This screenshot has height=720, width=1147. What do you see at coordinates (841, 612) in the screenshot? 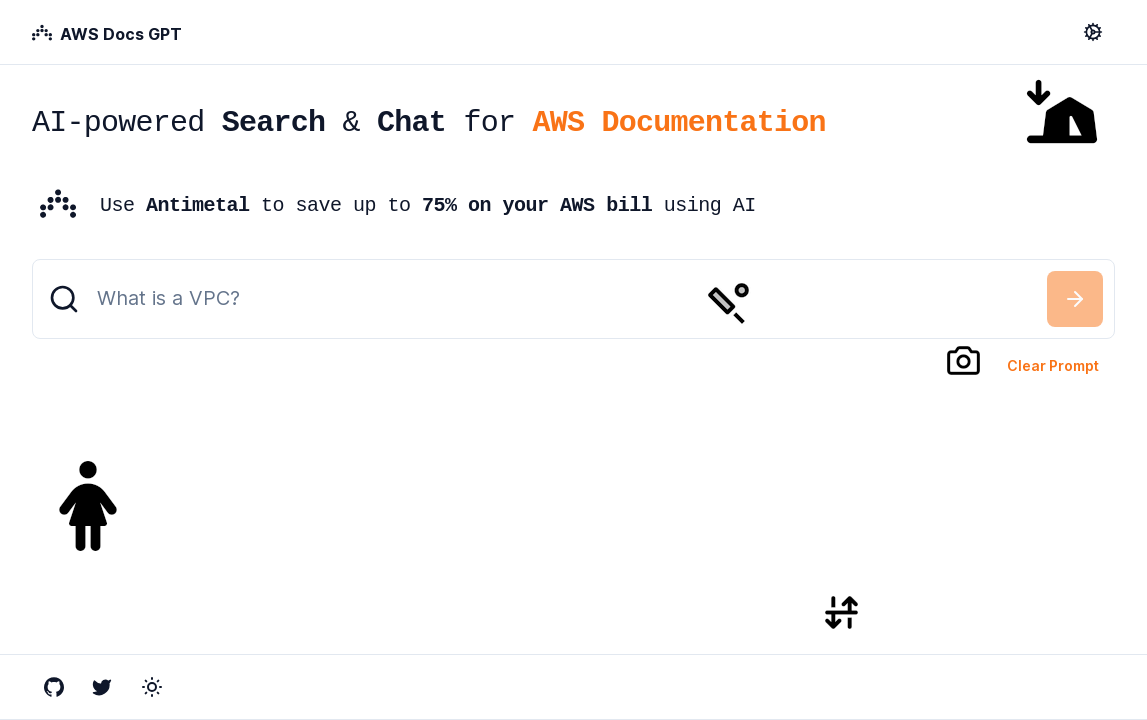
I see `swap or exchange items between two lists` at bounding box center [841, 612].